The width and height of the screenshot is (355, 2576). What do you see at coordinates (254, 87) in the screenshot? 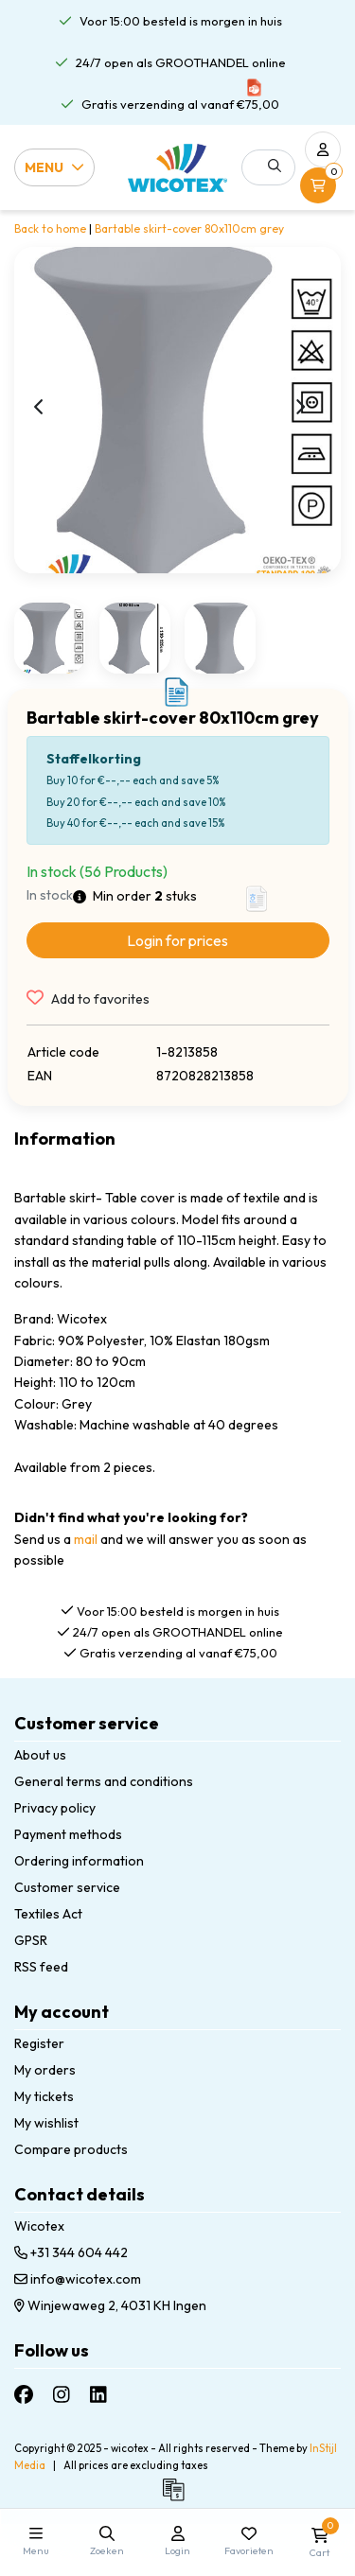
I see `microsoft powerpoint file` at bounding box center [254, 87].